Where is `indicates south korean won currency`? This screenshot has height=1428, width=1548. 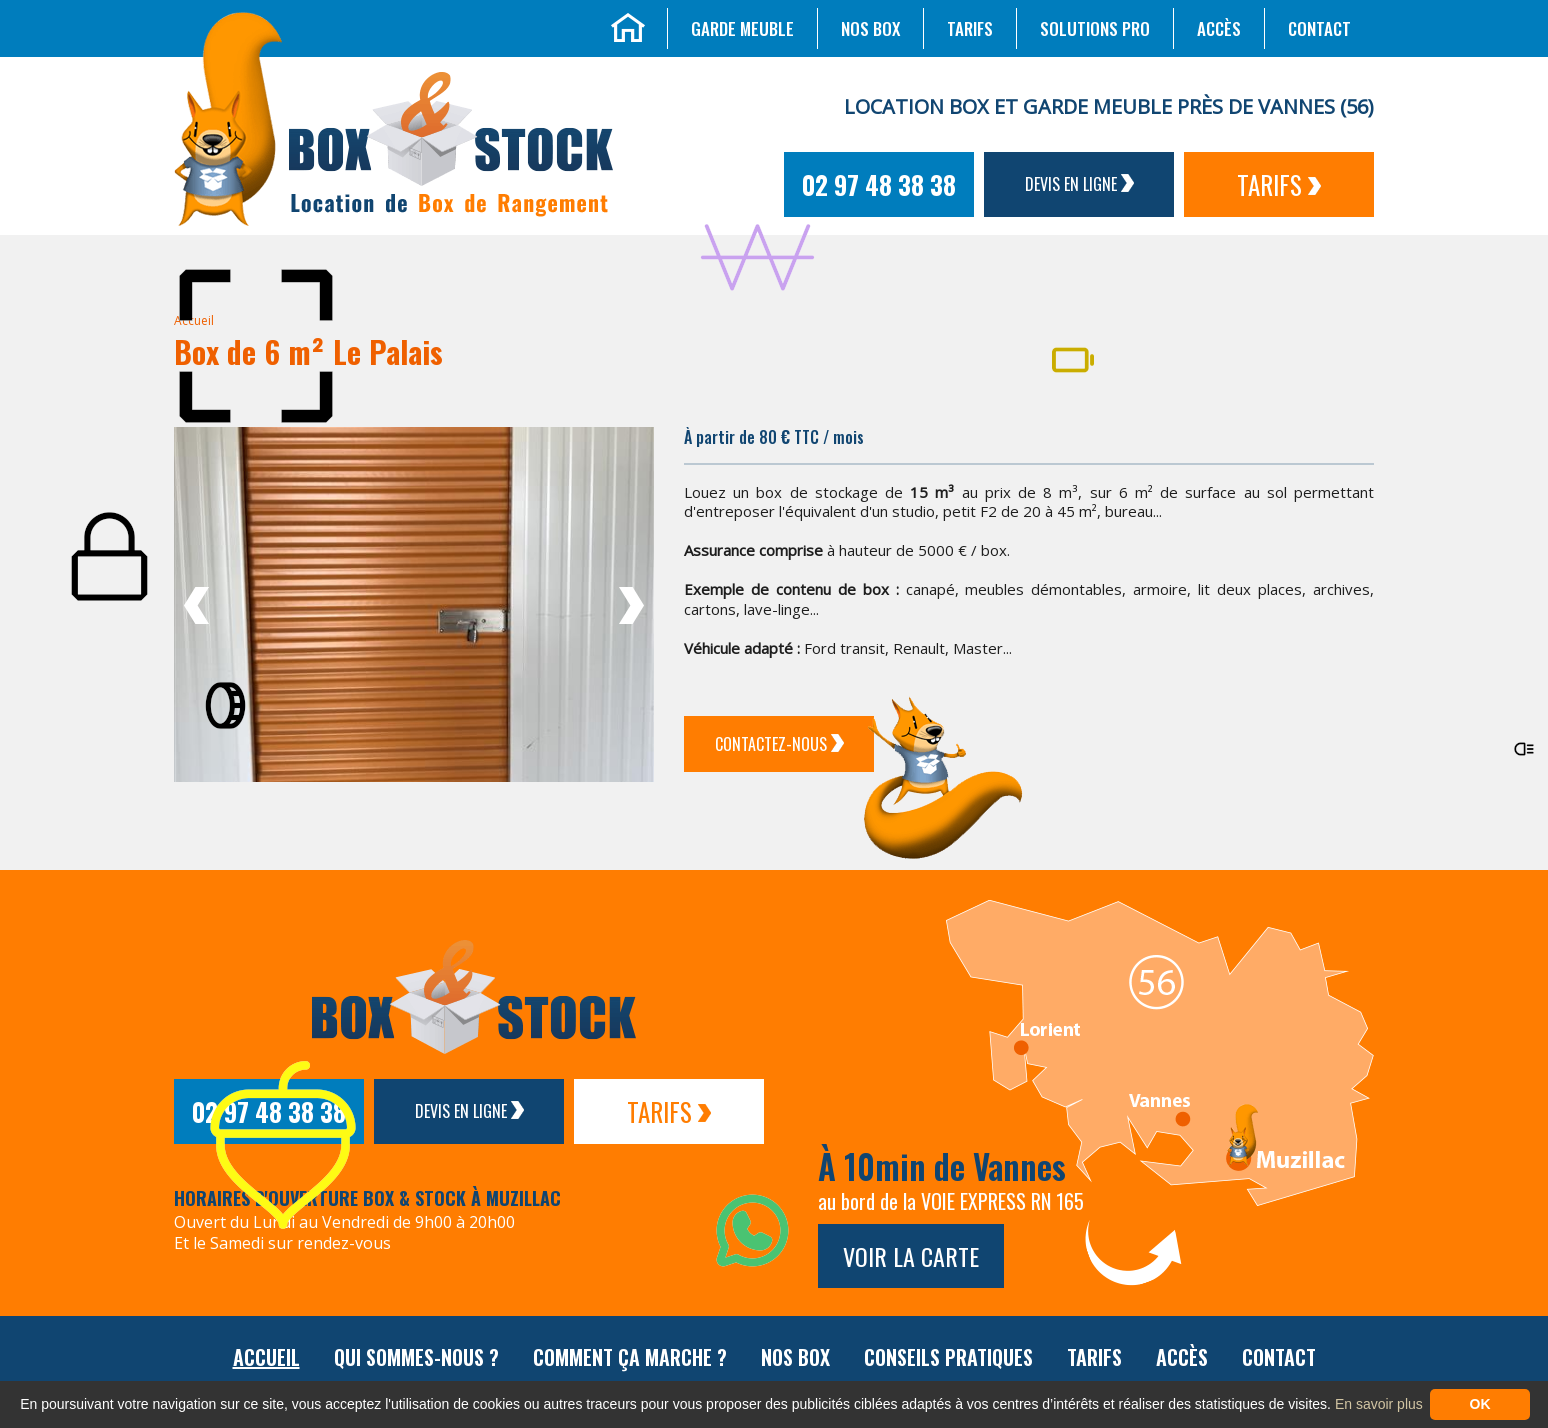 indicates south korean won currency is located at coordinates (757, 253).